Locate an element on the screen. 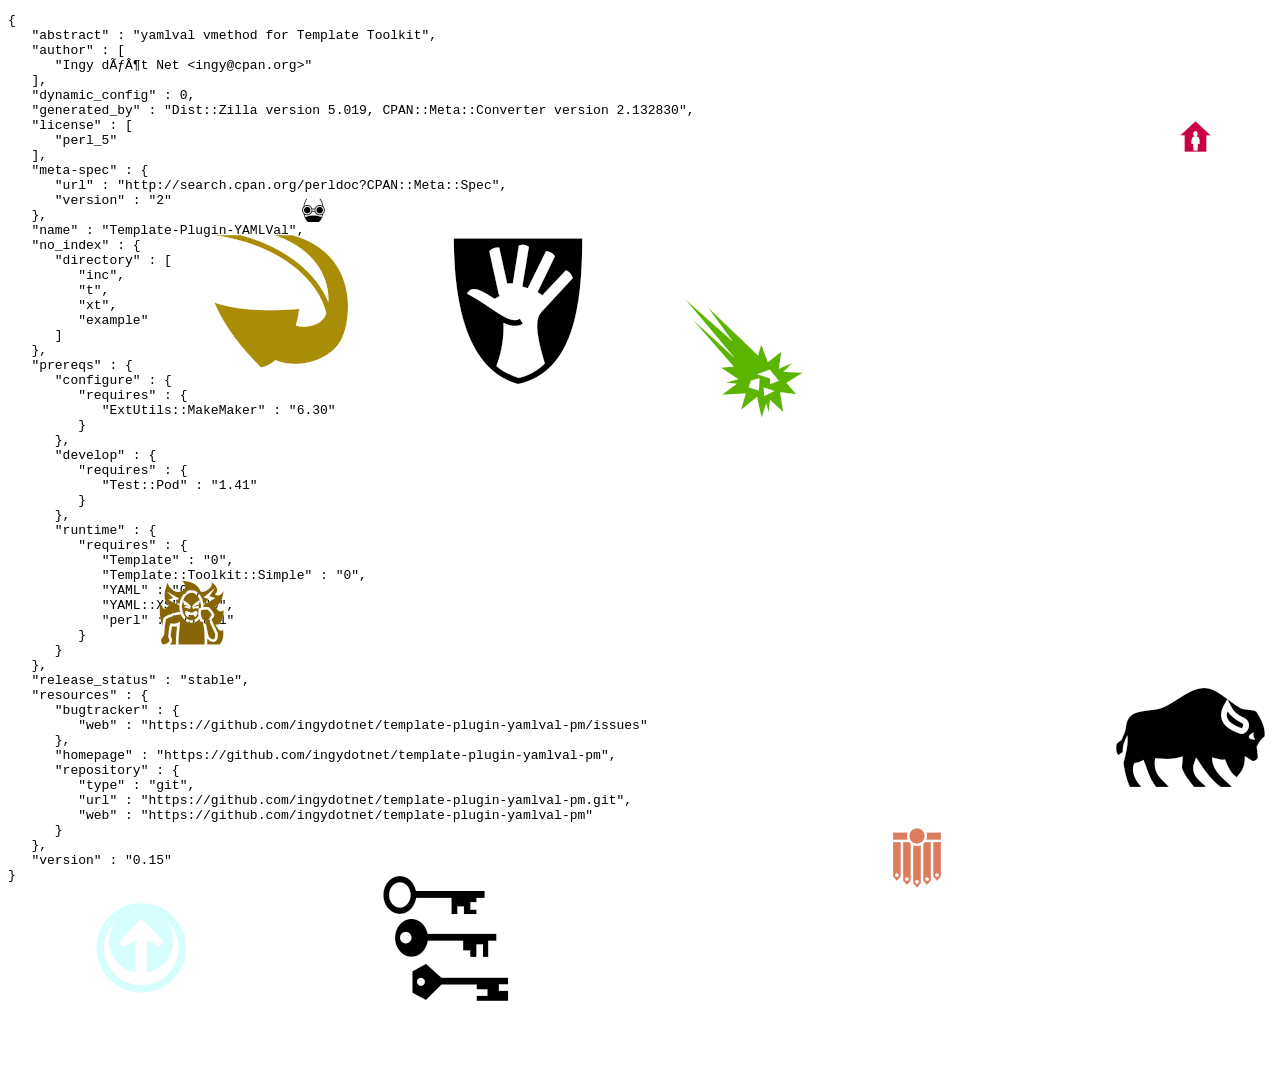 The height and width of the screenshot is (1088, 1280). select ancient roman armor piece is located at coordinates (917, 858).